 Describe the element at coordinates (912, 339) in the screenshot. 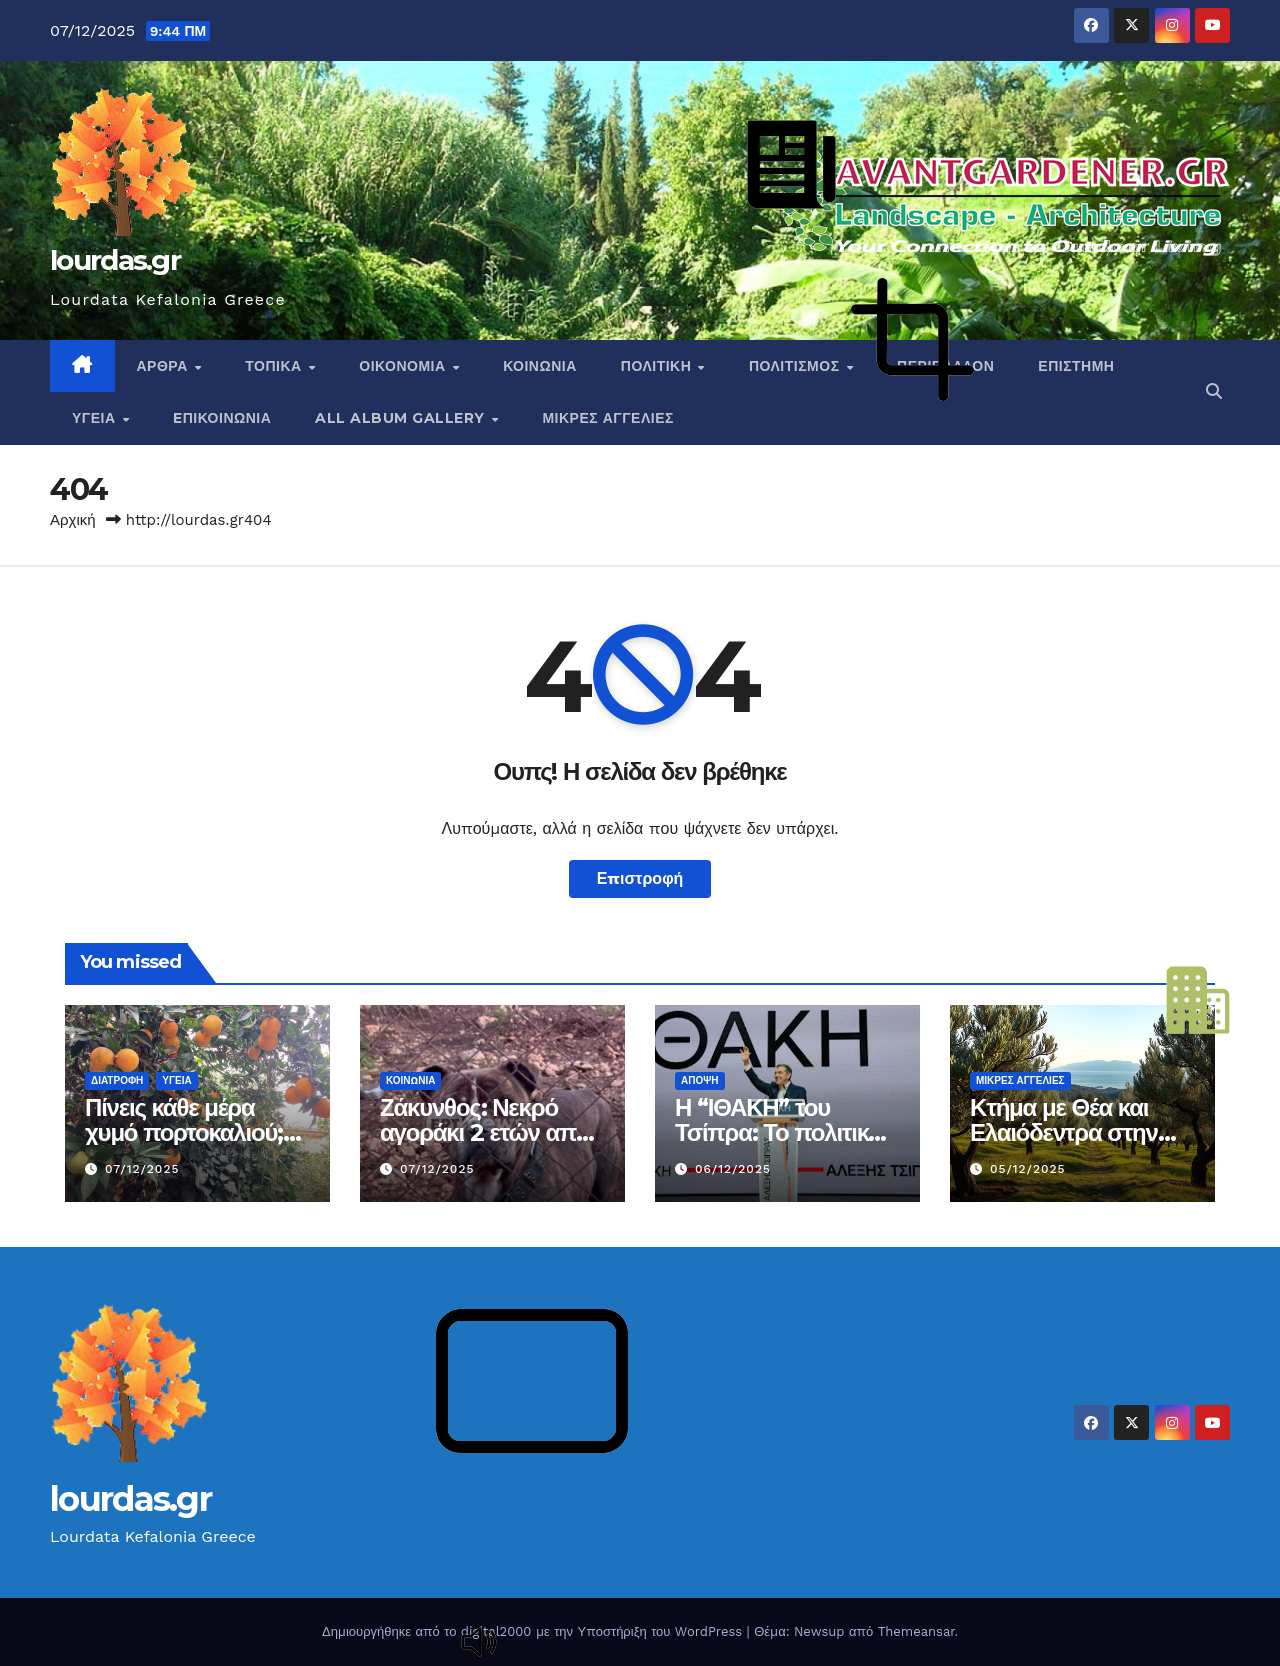

I see `crop or resize an image` at that location.